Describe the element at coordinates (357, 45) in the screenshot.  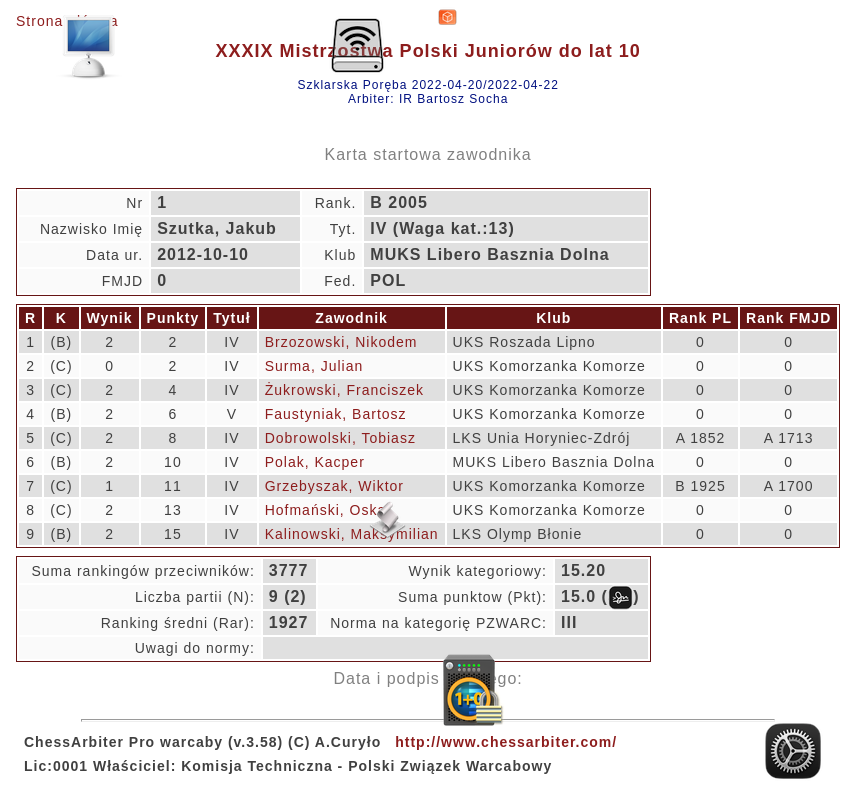
I see `access a wireless network drive` at that location.